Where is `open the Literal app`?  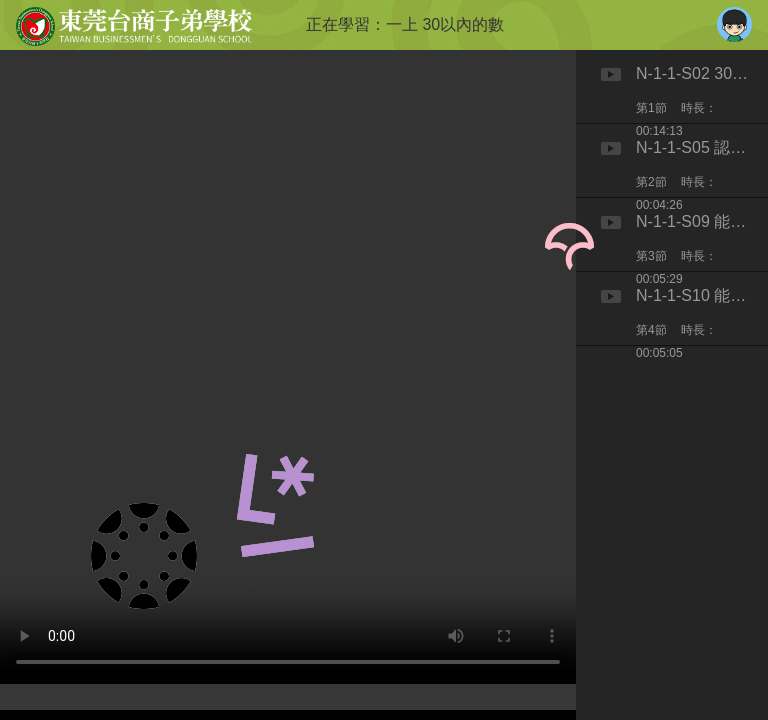 open the Literal app is located at coordinates (275, 505).